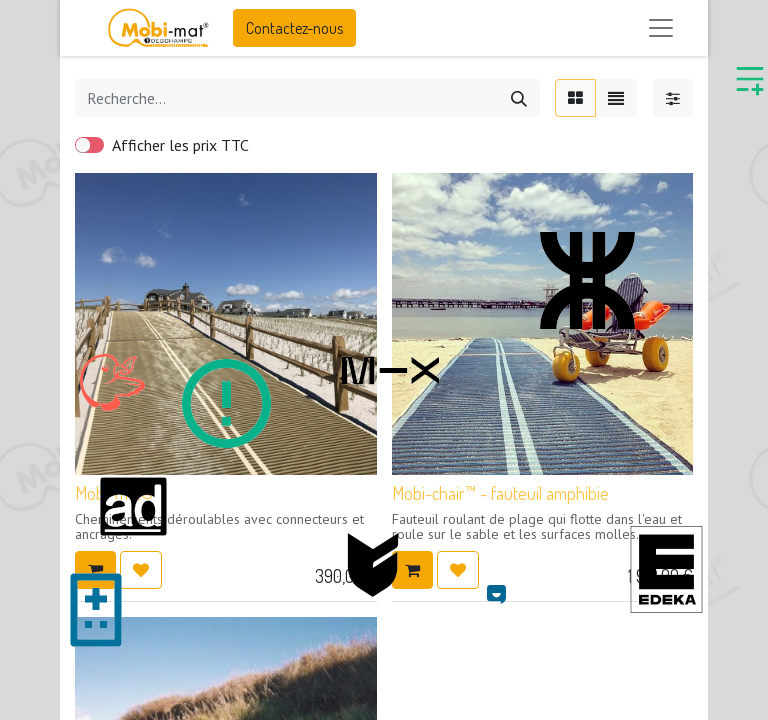 This screenshot has height=720, width=768. What do you see at coordinates (390, 370) in the screenshot?
I see `open mixcloud app` at bounding box center [390, 370].